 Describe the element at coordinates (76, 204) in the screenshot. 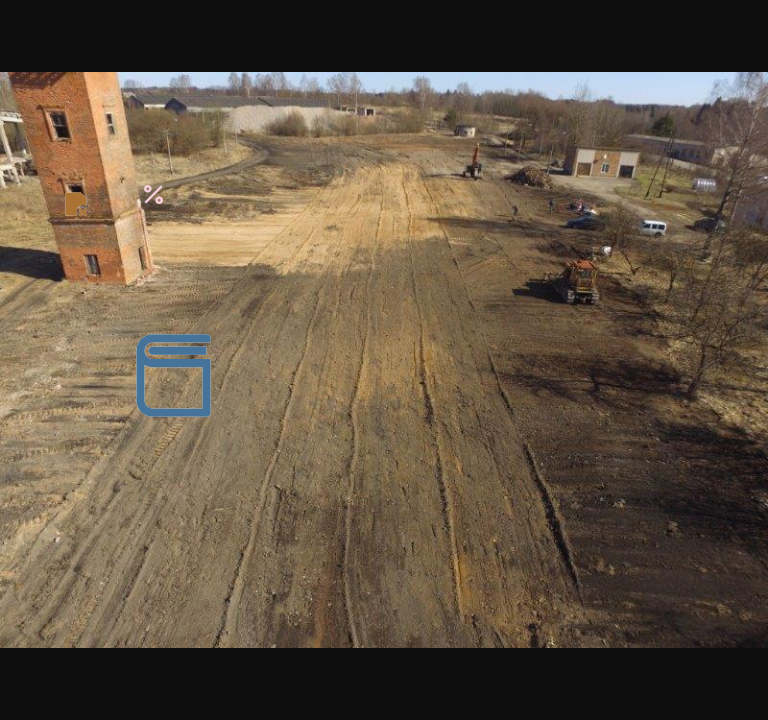

I see `close or dismiss the current file` at that location.